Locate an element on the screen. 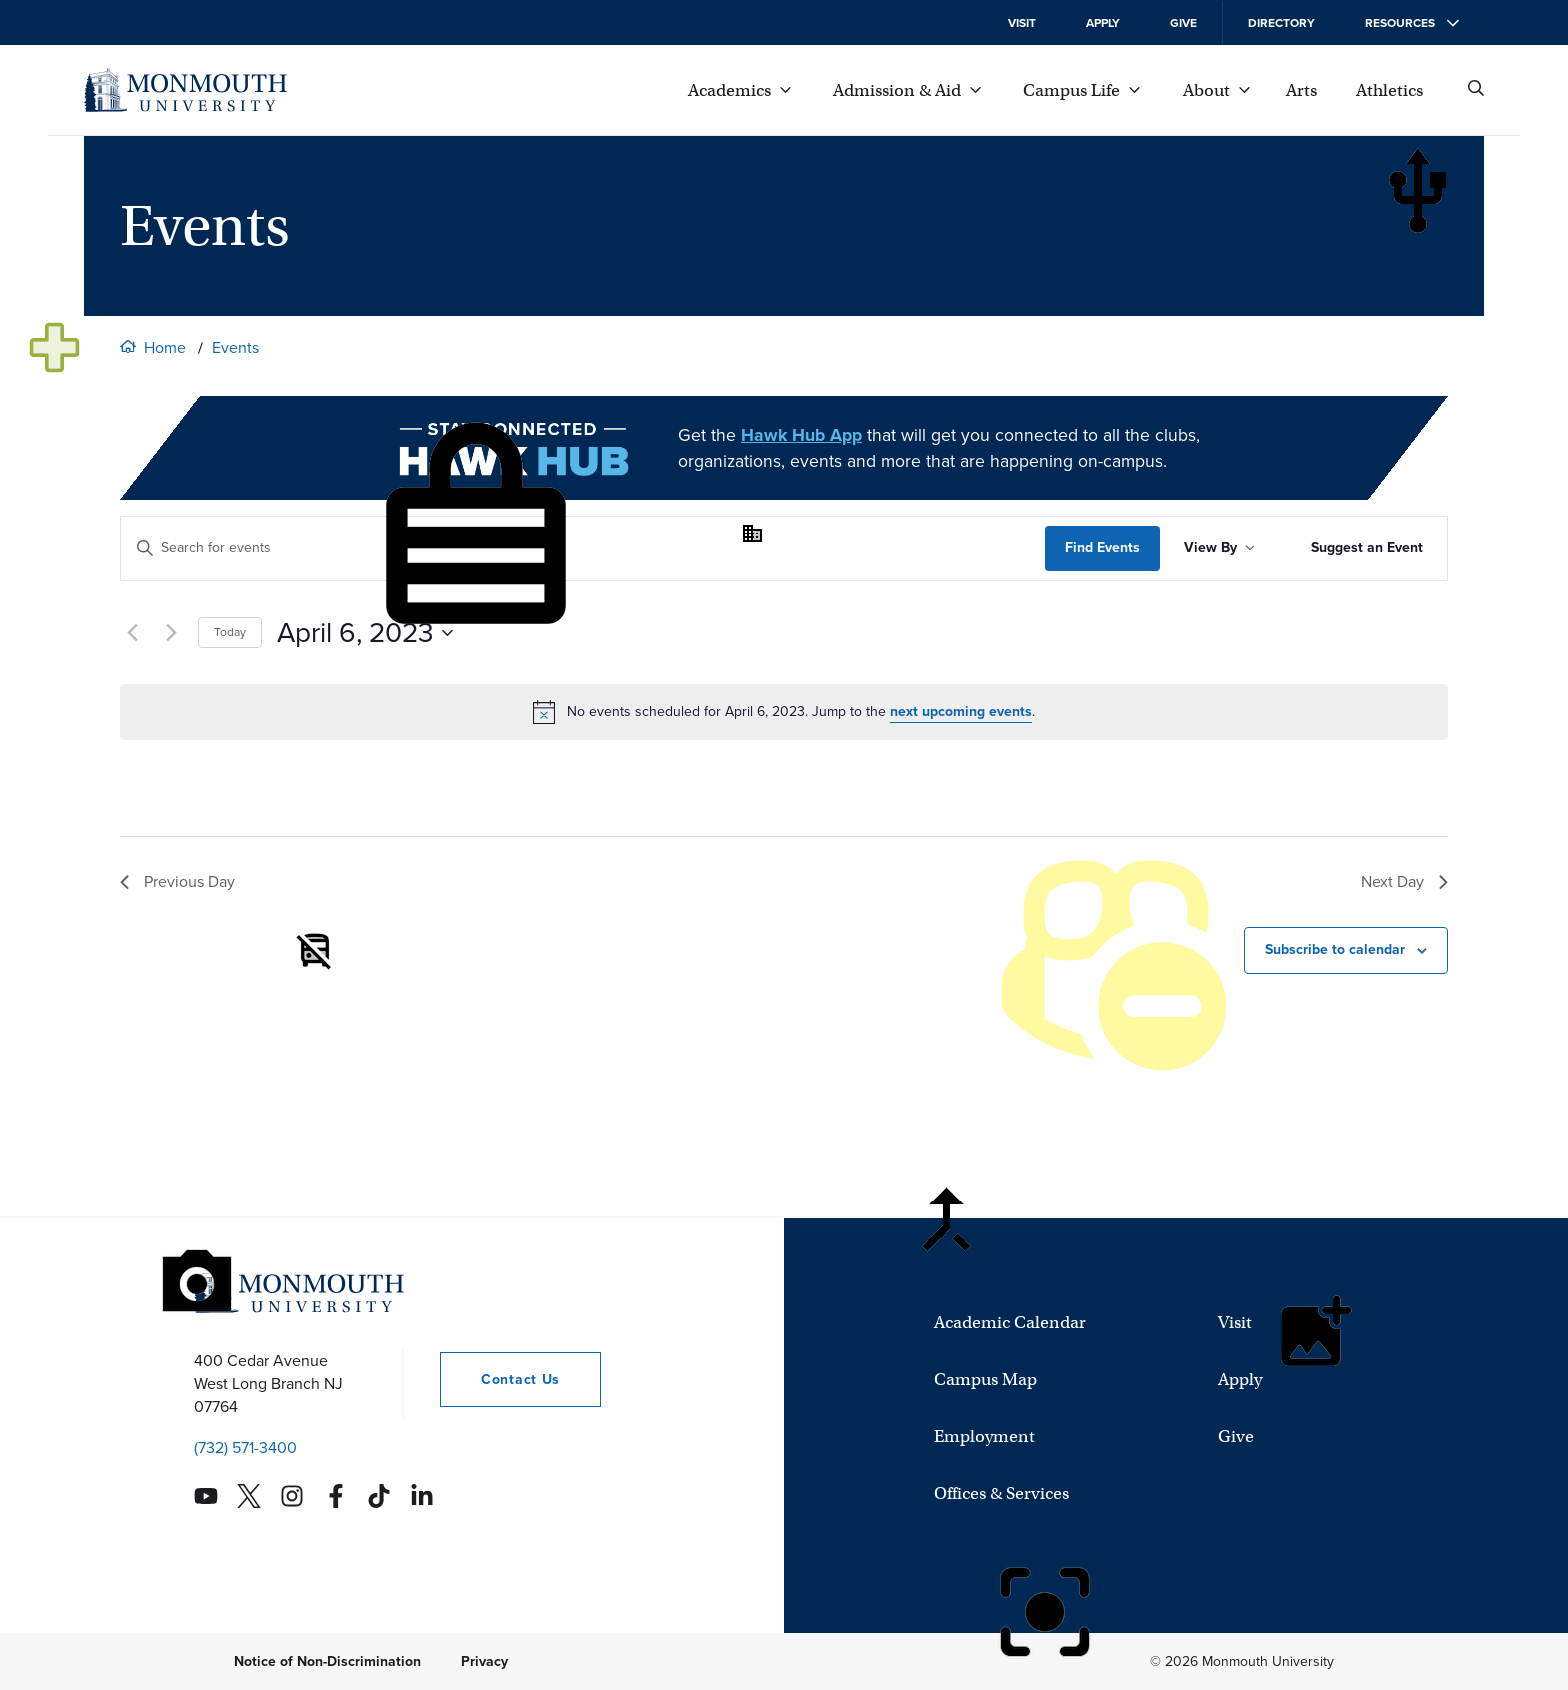 This screenshot has width=1568, height=1690. add a new photo to your collection is located at coordinates (1314, 1332).